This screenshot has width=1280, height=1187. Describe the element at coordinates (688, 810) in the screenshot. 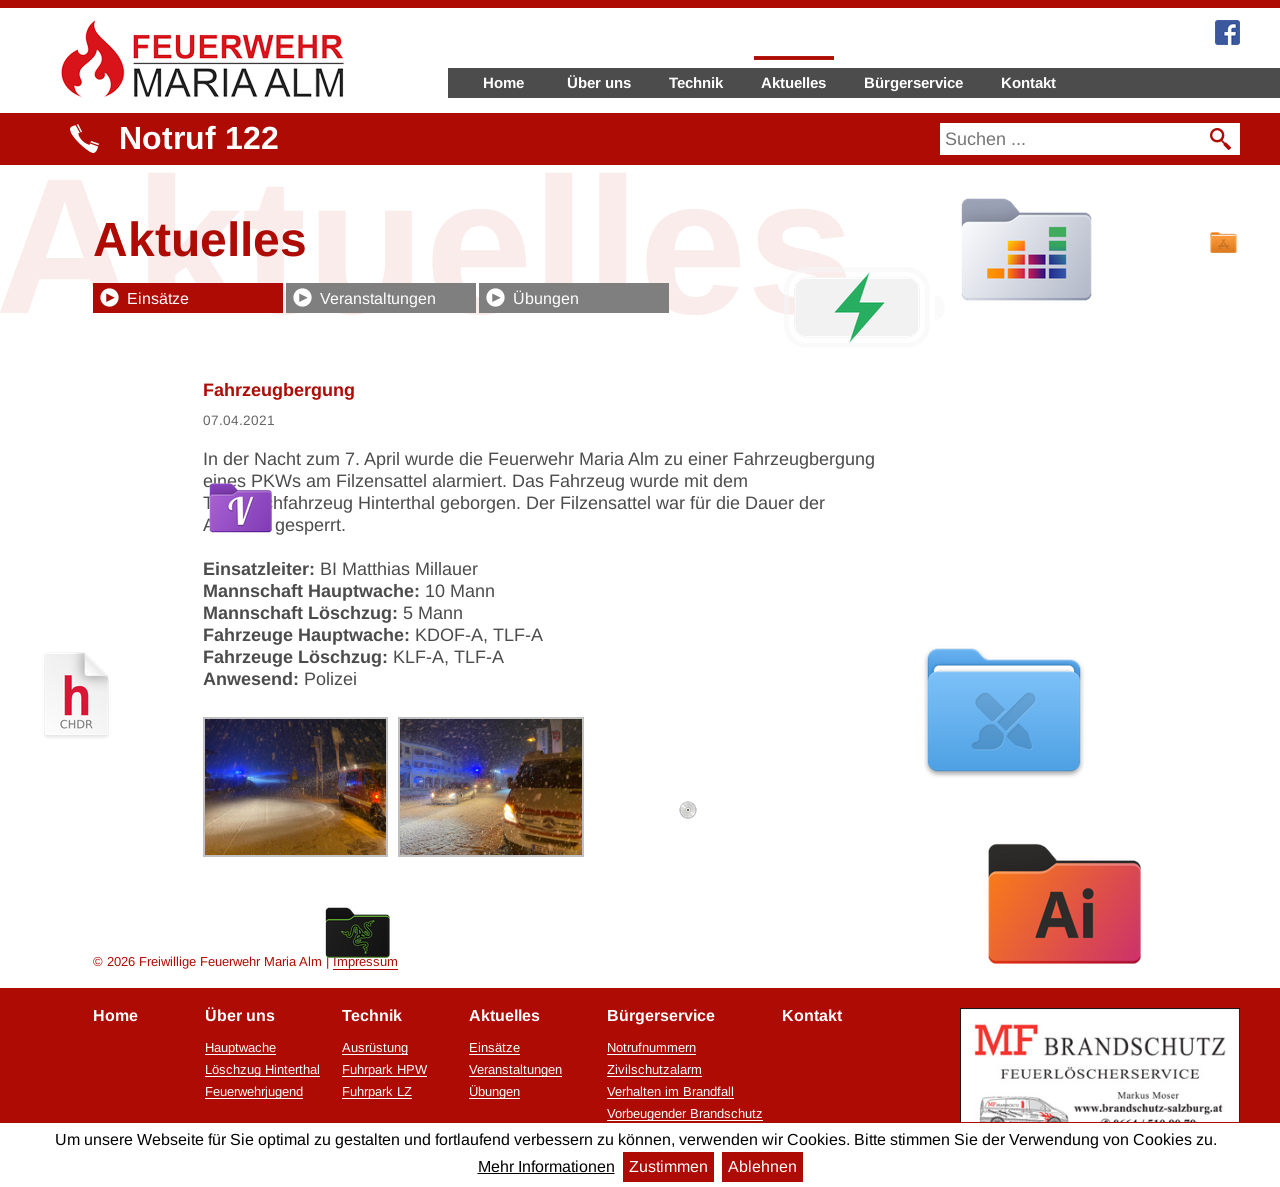

I see `access DVD drive or optical disc` at that location.